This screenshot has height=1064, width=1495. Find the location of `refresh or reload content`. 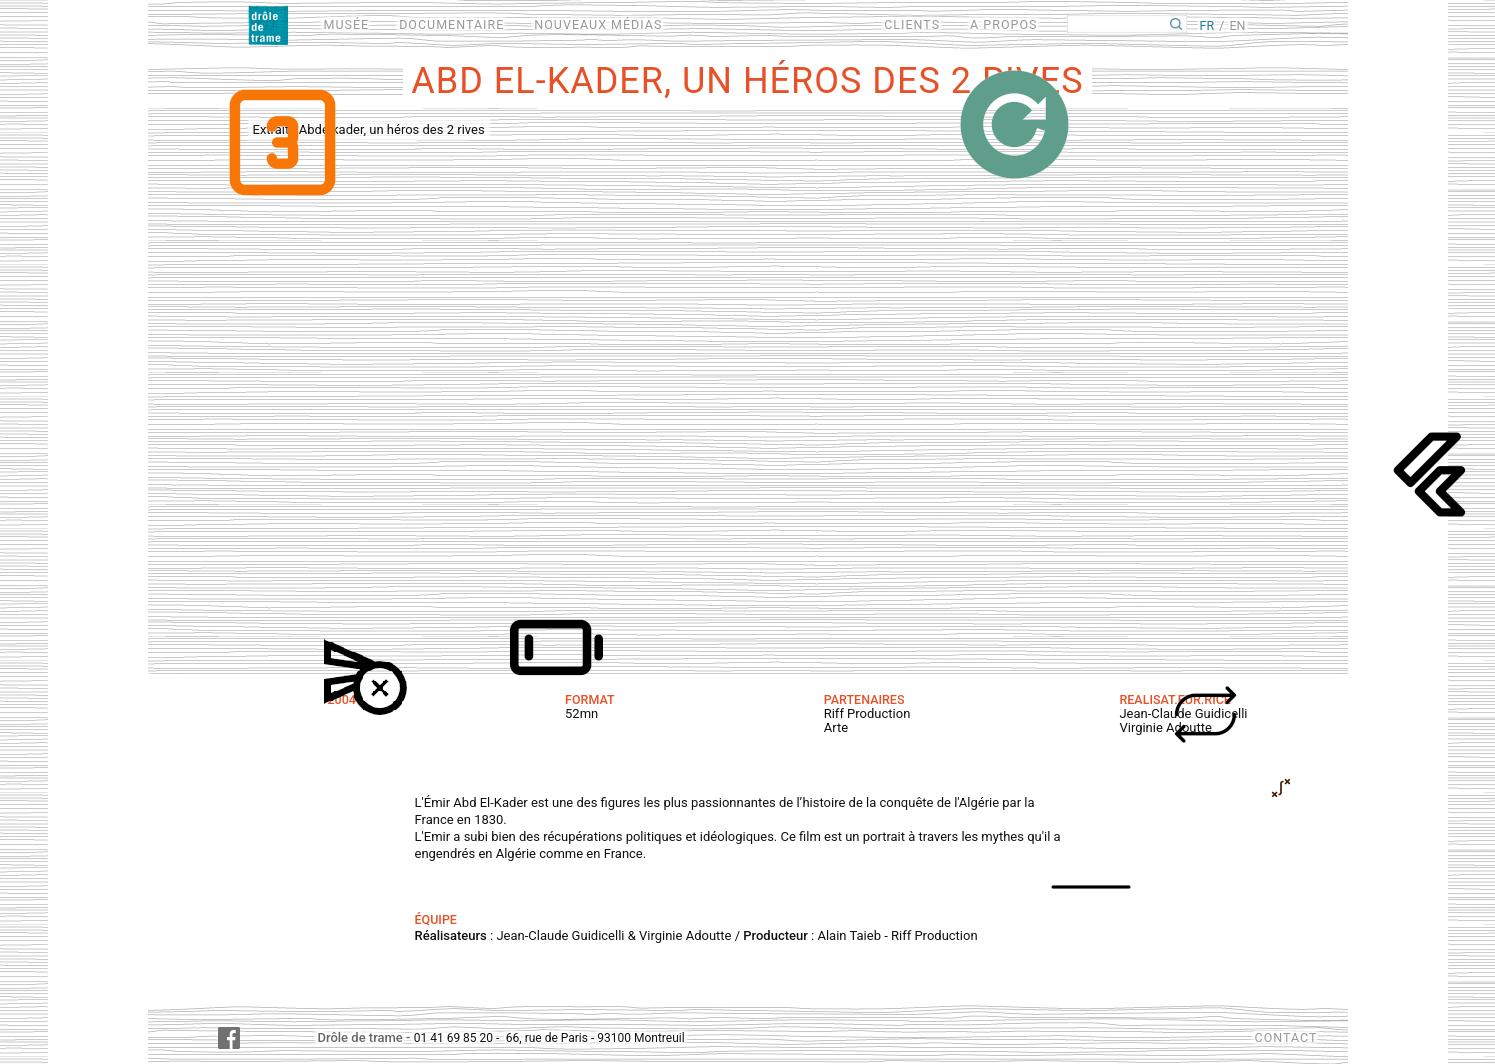

refresh or reload content is located at coordinates (1014, 124).